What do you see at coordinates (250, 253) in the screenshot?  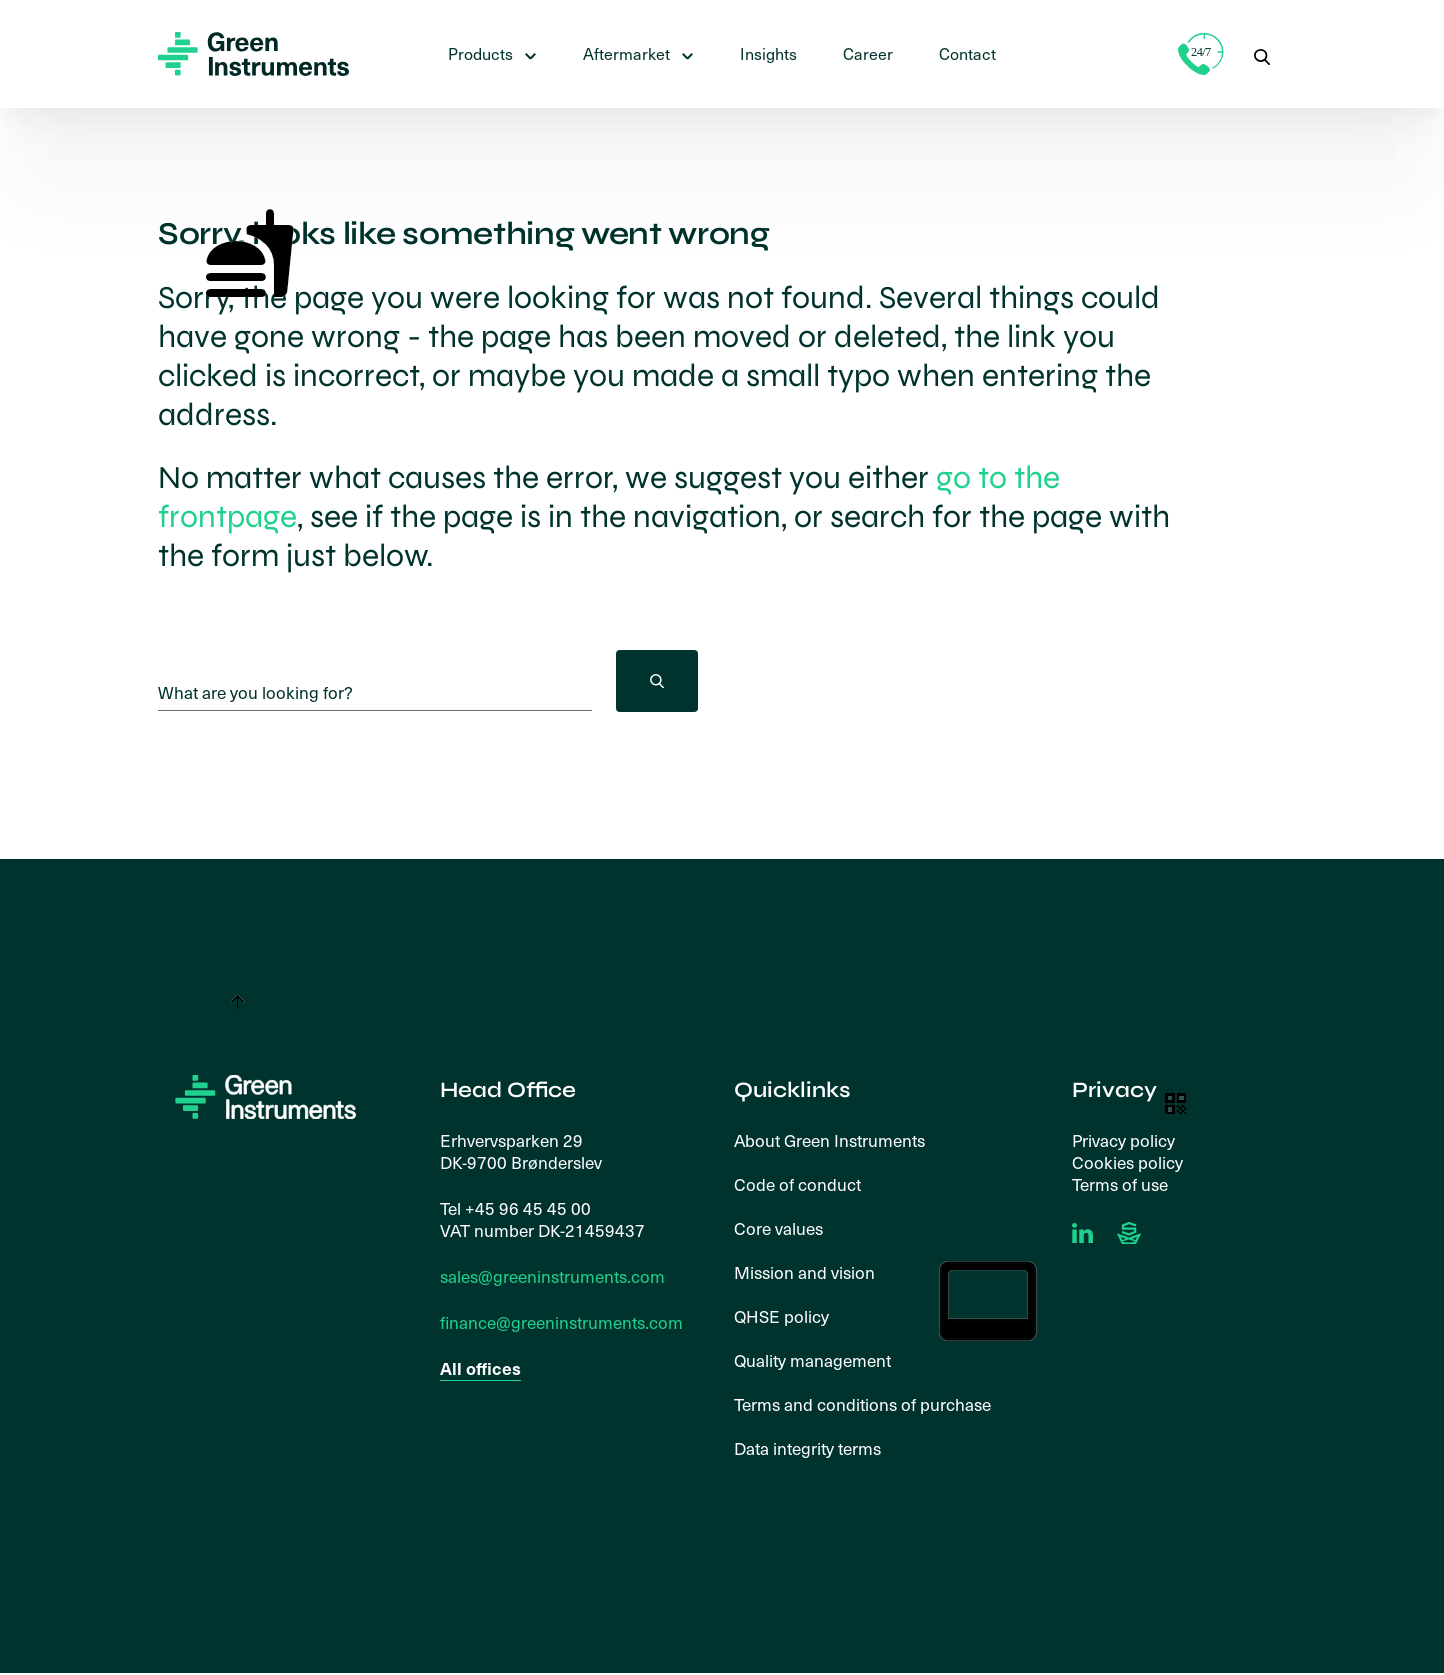 I see `find nearby fast food restaurants` at bounding box center [250, 253].